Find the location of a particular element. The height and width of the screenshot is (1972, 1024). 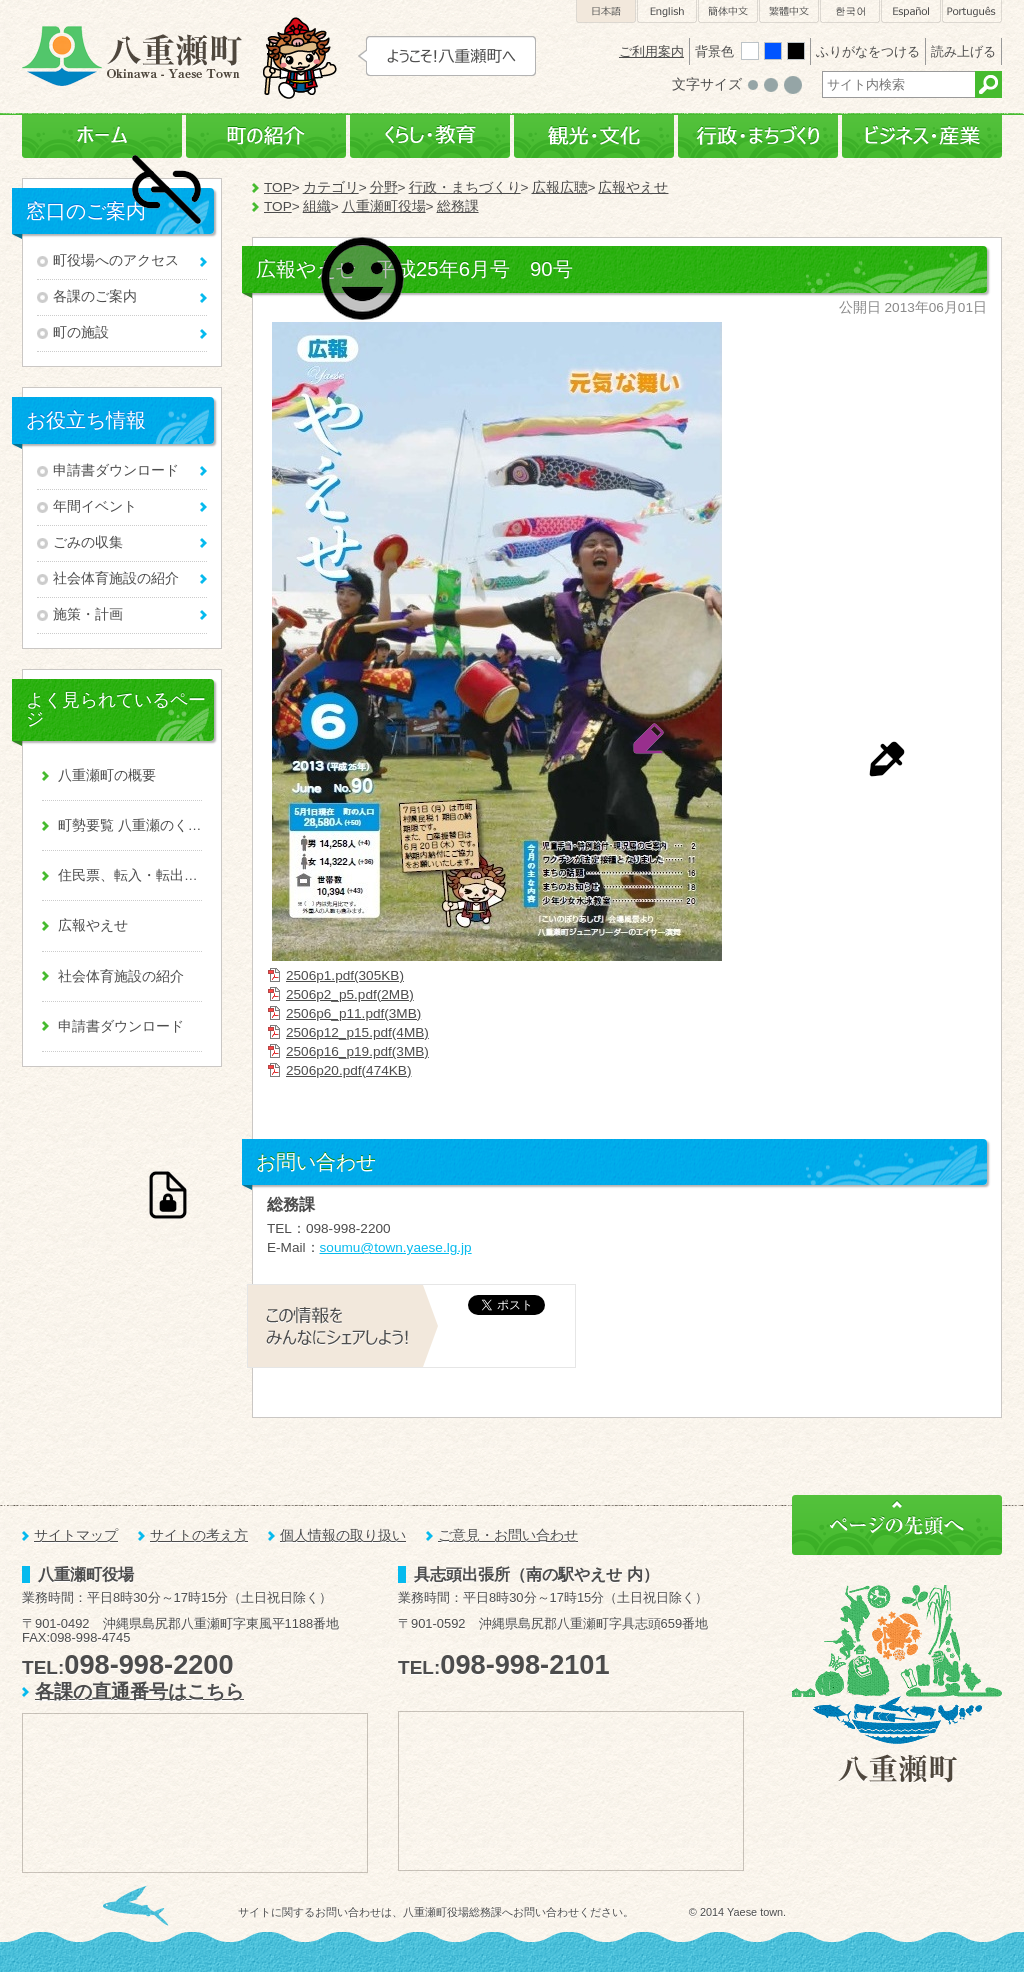

unlink or disconnect items is located at coordinates (166, 189).